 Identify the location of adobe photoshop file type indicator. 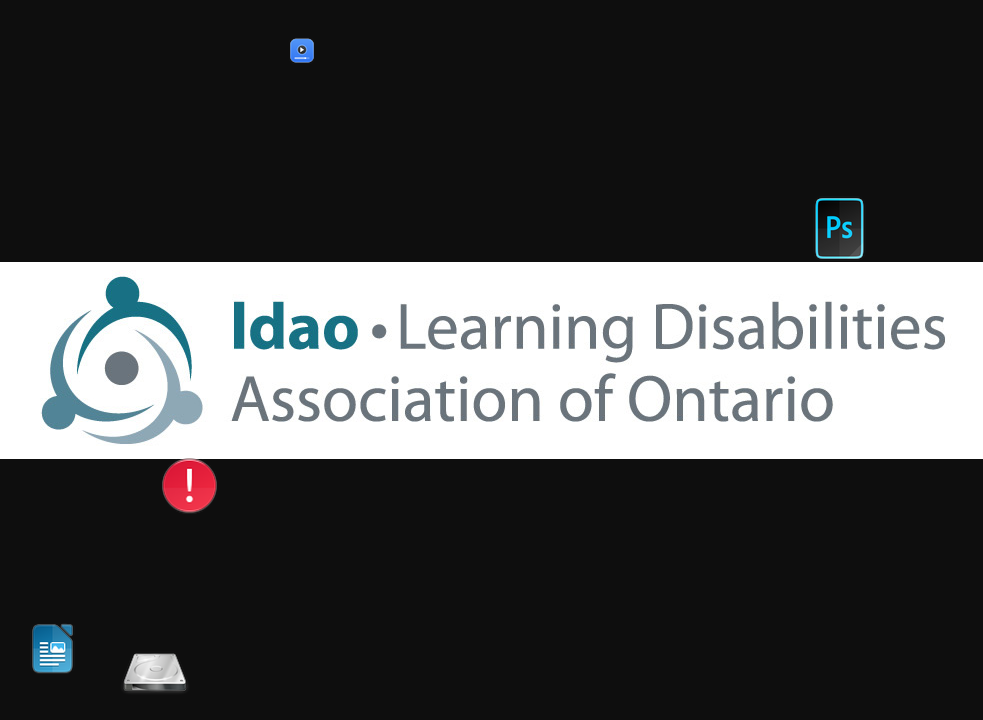
(839, 228).